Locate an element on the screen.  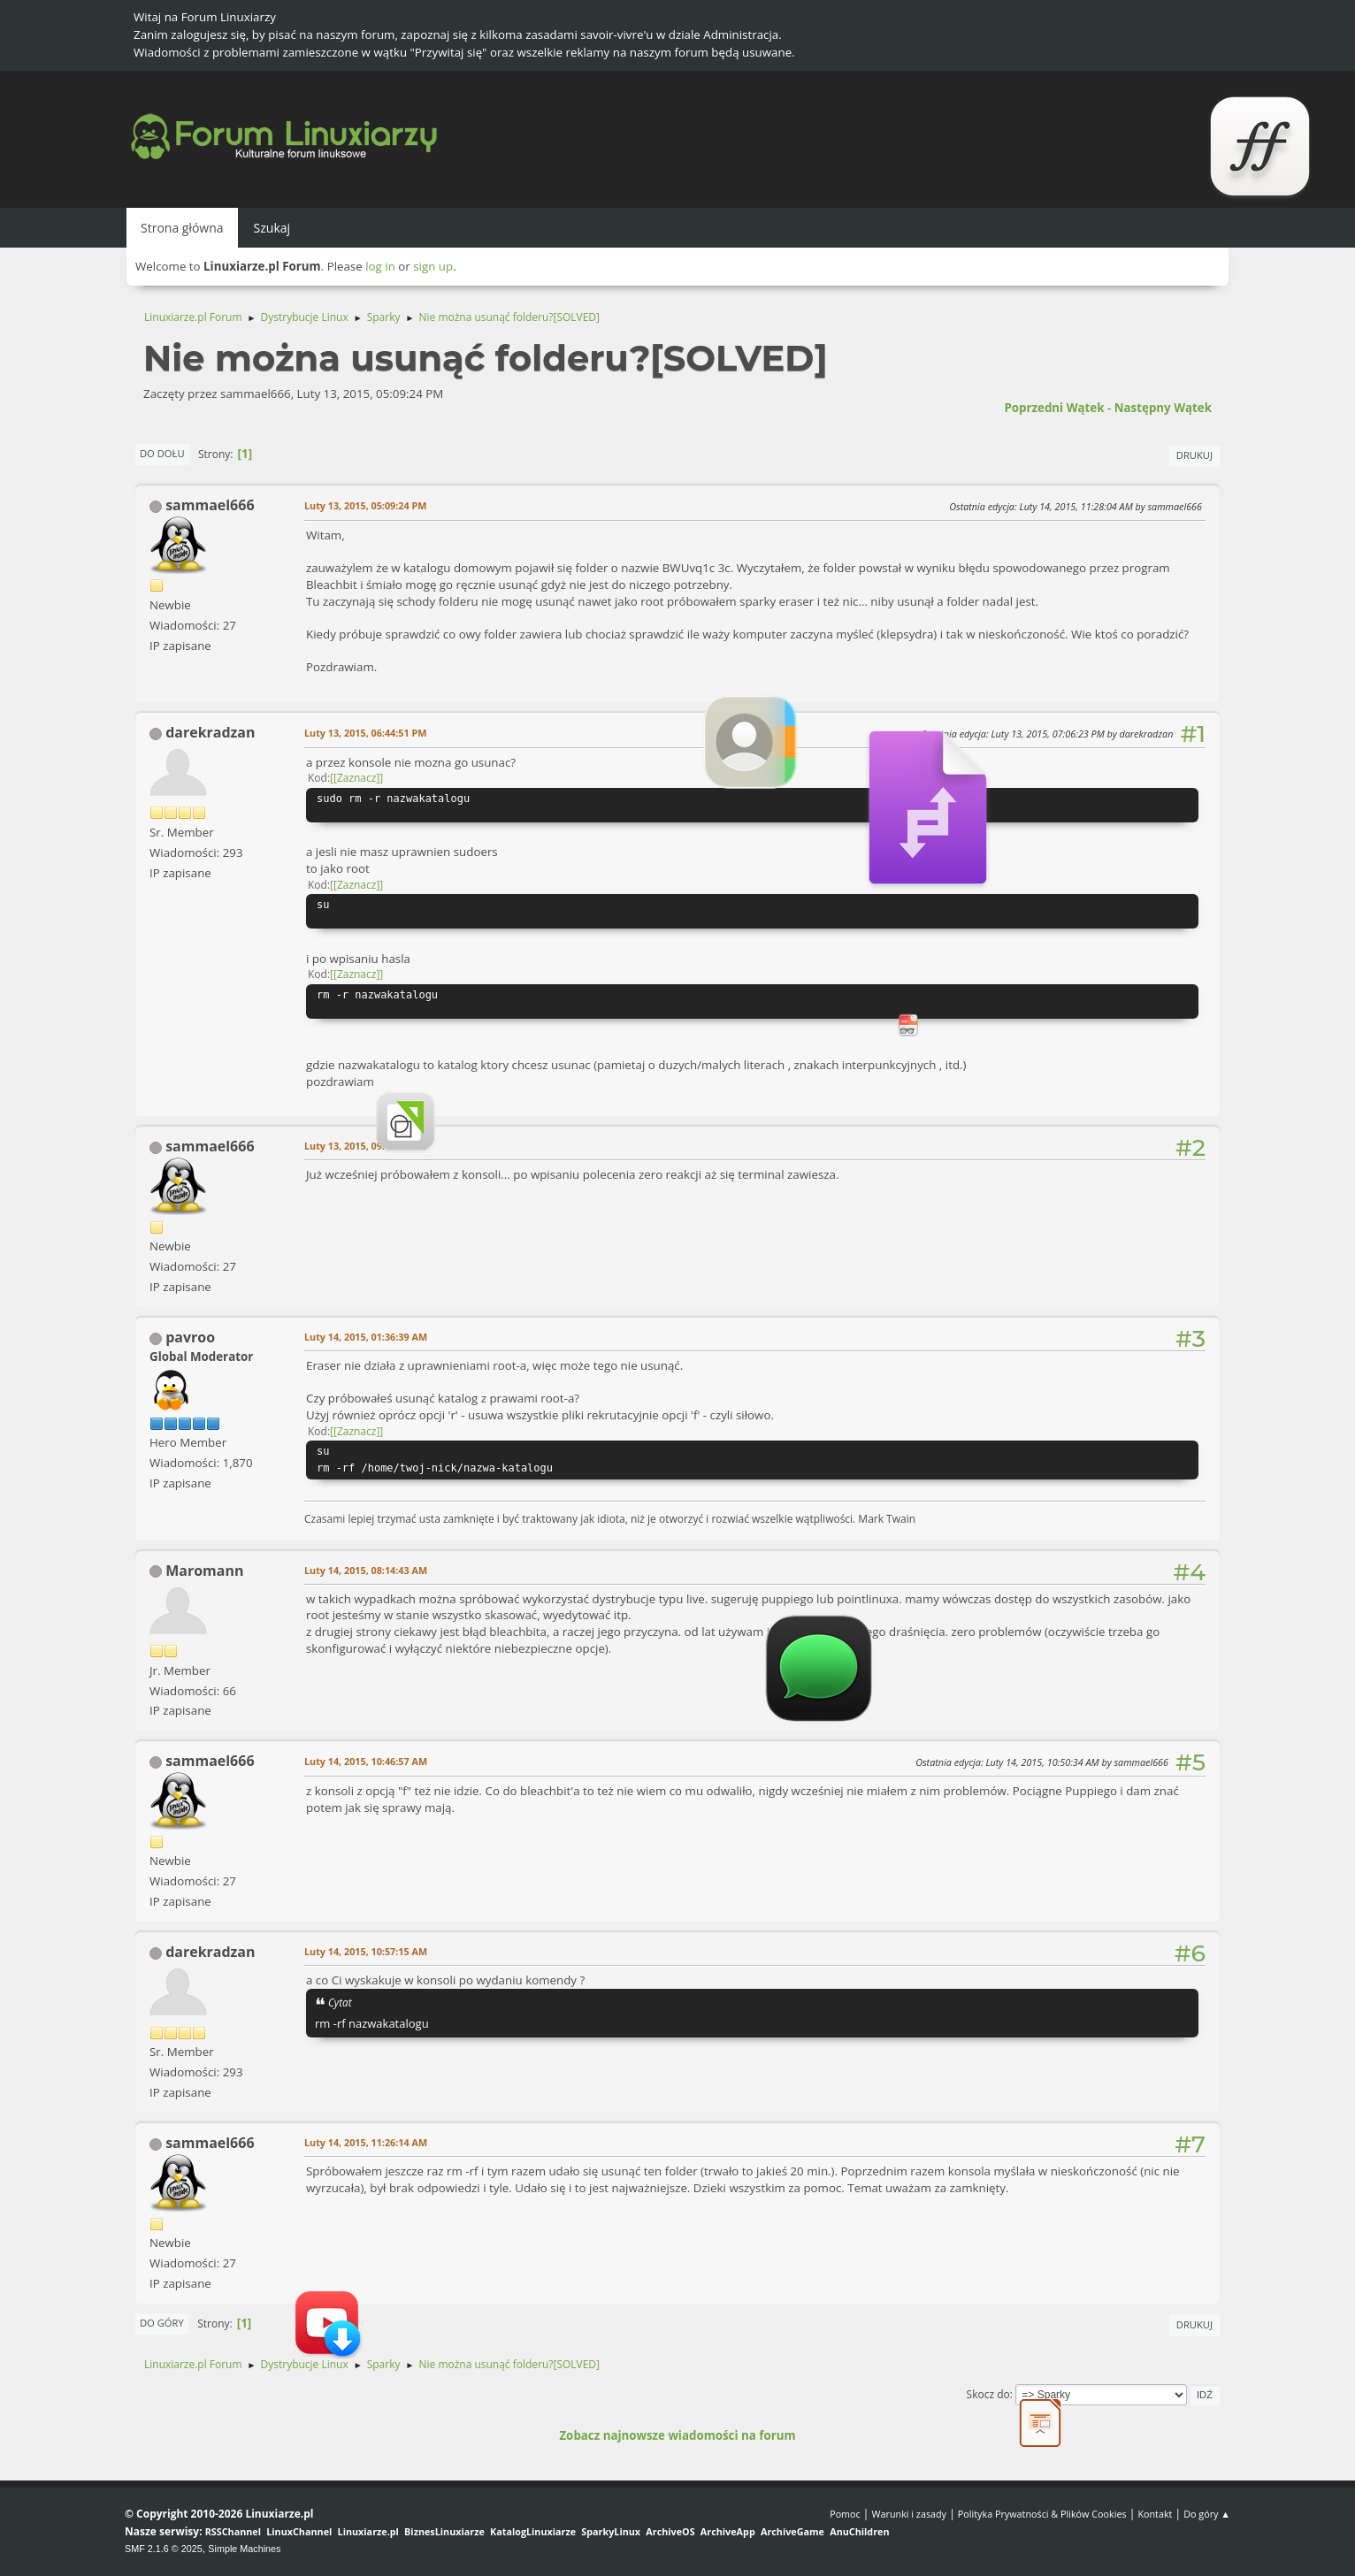
open the messages app is located at coordinates (818, 1668).